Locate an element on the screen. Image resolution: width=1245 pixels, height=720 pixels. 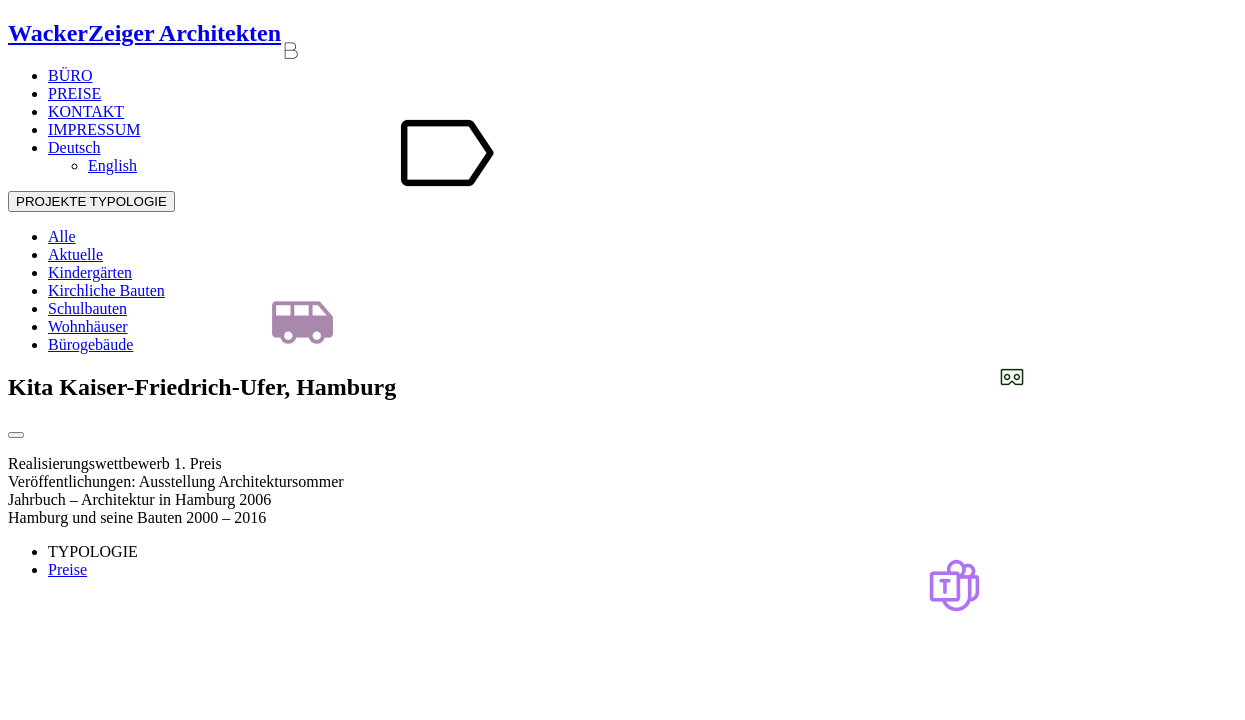
add a tag or label to an item is located at coordinates (444, 153).